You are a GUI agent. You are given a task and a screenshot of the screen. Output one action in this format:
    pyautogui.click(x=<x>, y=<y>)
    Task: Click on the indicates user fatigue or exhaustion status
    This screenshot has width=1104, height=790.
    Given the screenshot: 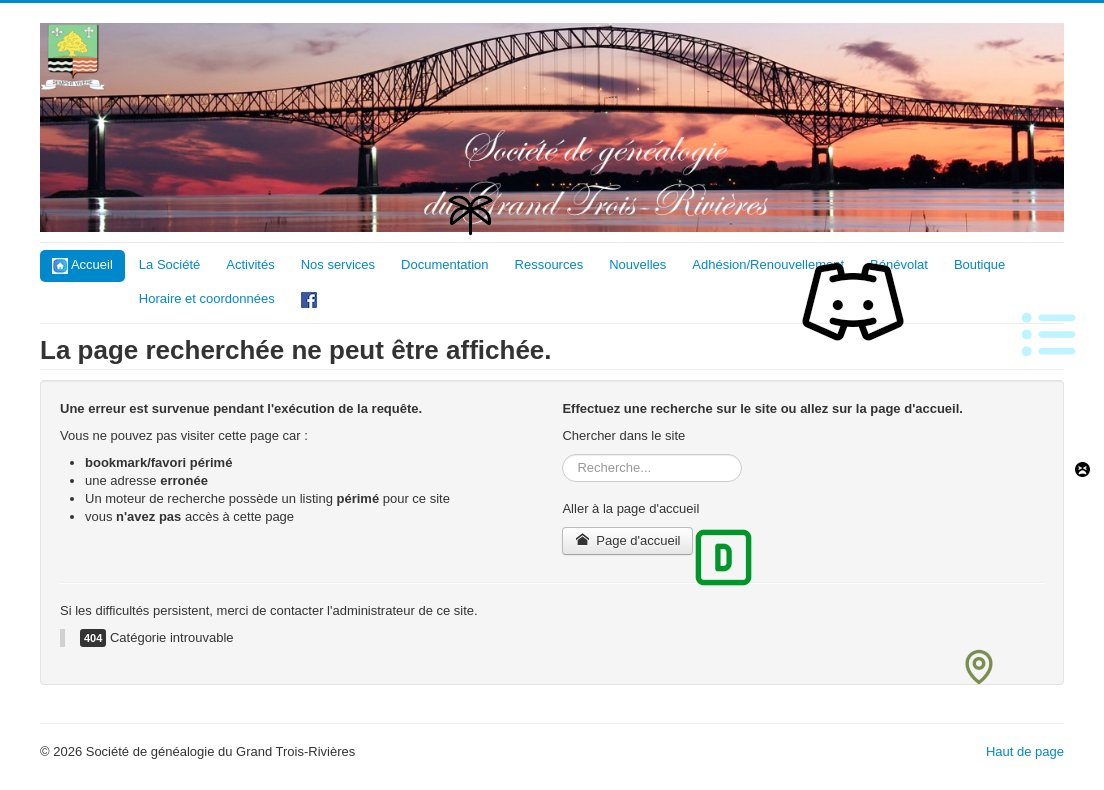 What is the action you would take?
    pyautogui.click(x=1082, y=469)
    